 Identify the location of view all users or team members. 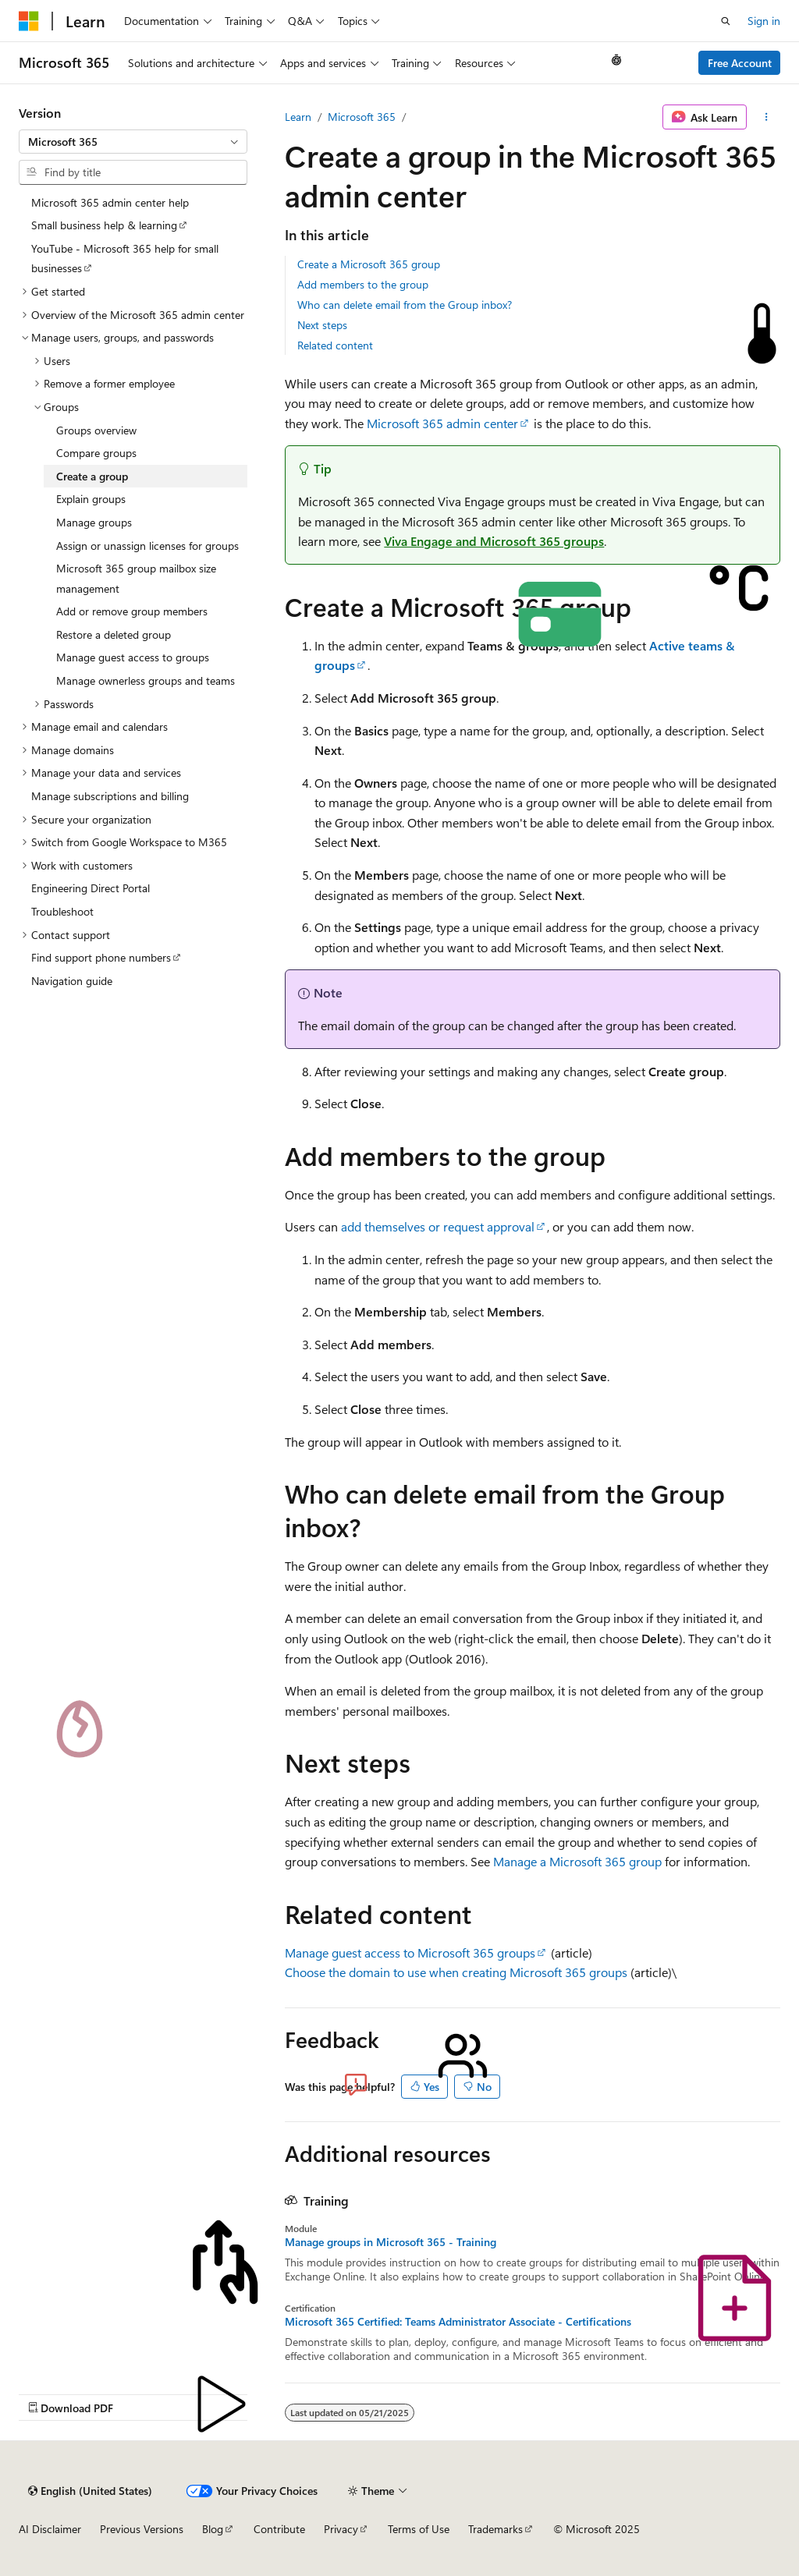
(463, 2056).